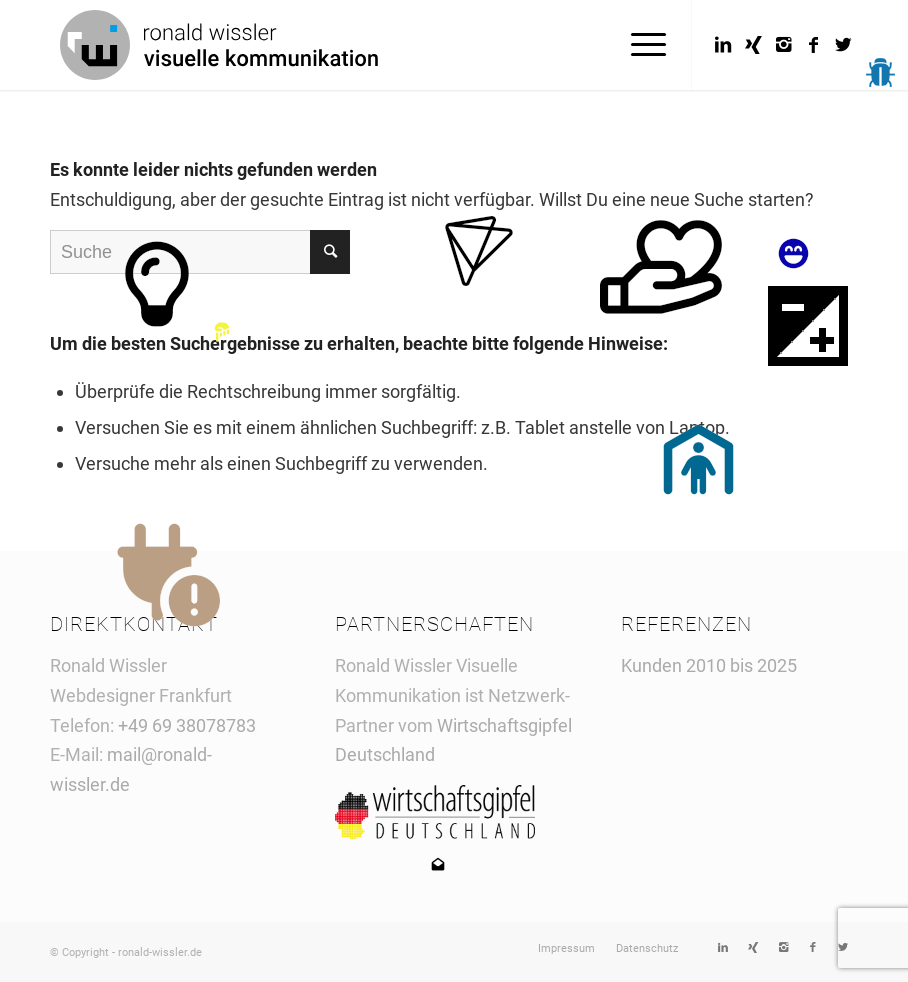 This screenshot has width=908, height=982. I want to click on find shelter or emergency housing, so click(698, 459).